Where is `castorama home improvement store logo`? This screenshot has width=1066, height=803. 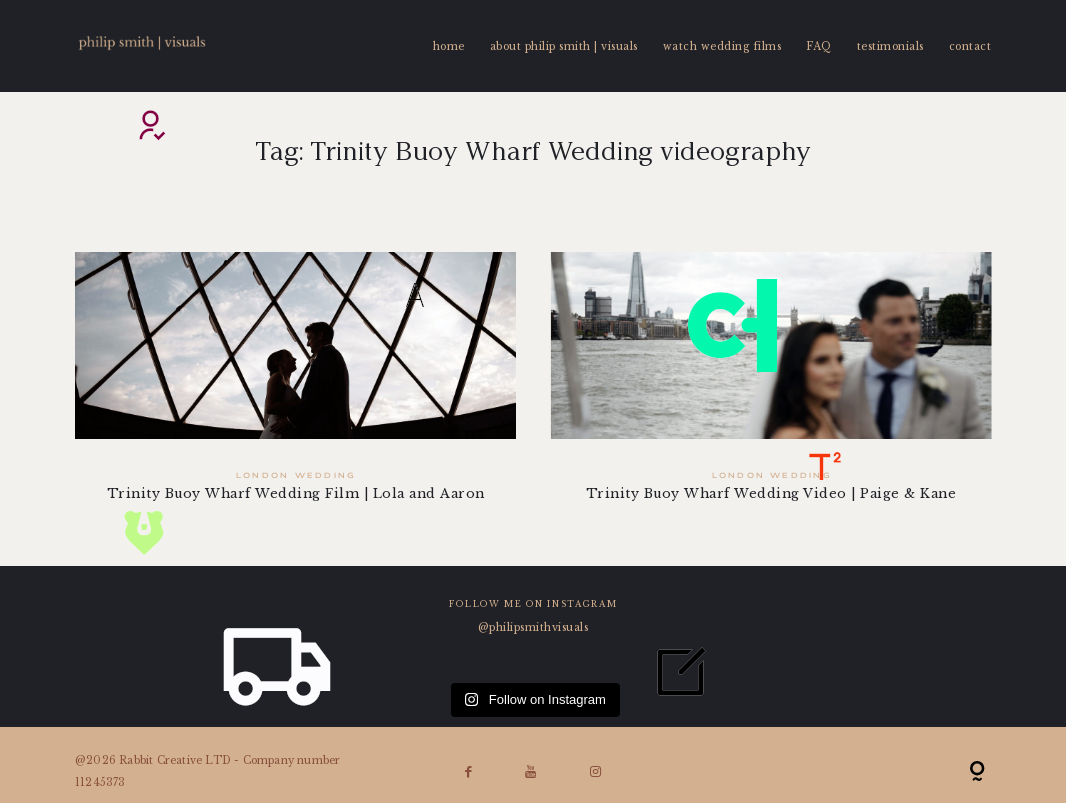 castorama home improvement store logo is located at coordinates (732, 325).